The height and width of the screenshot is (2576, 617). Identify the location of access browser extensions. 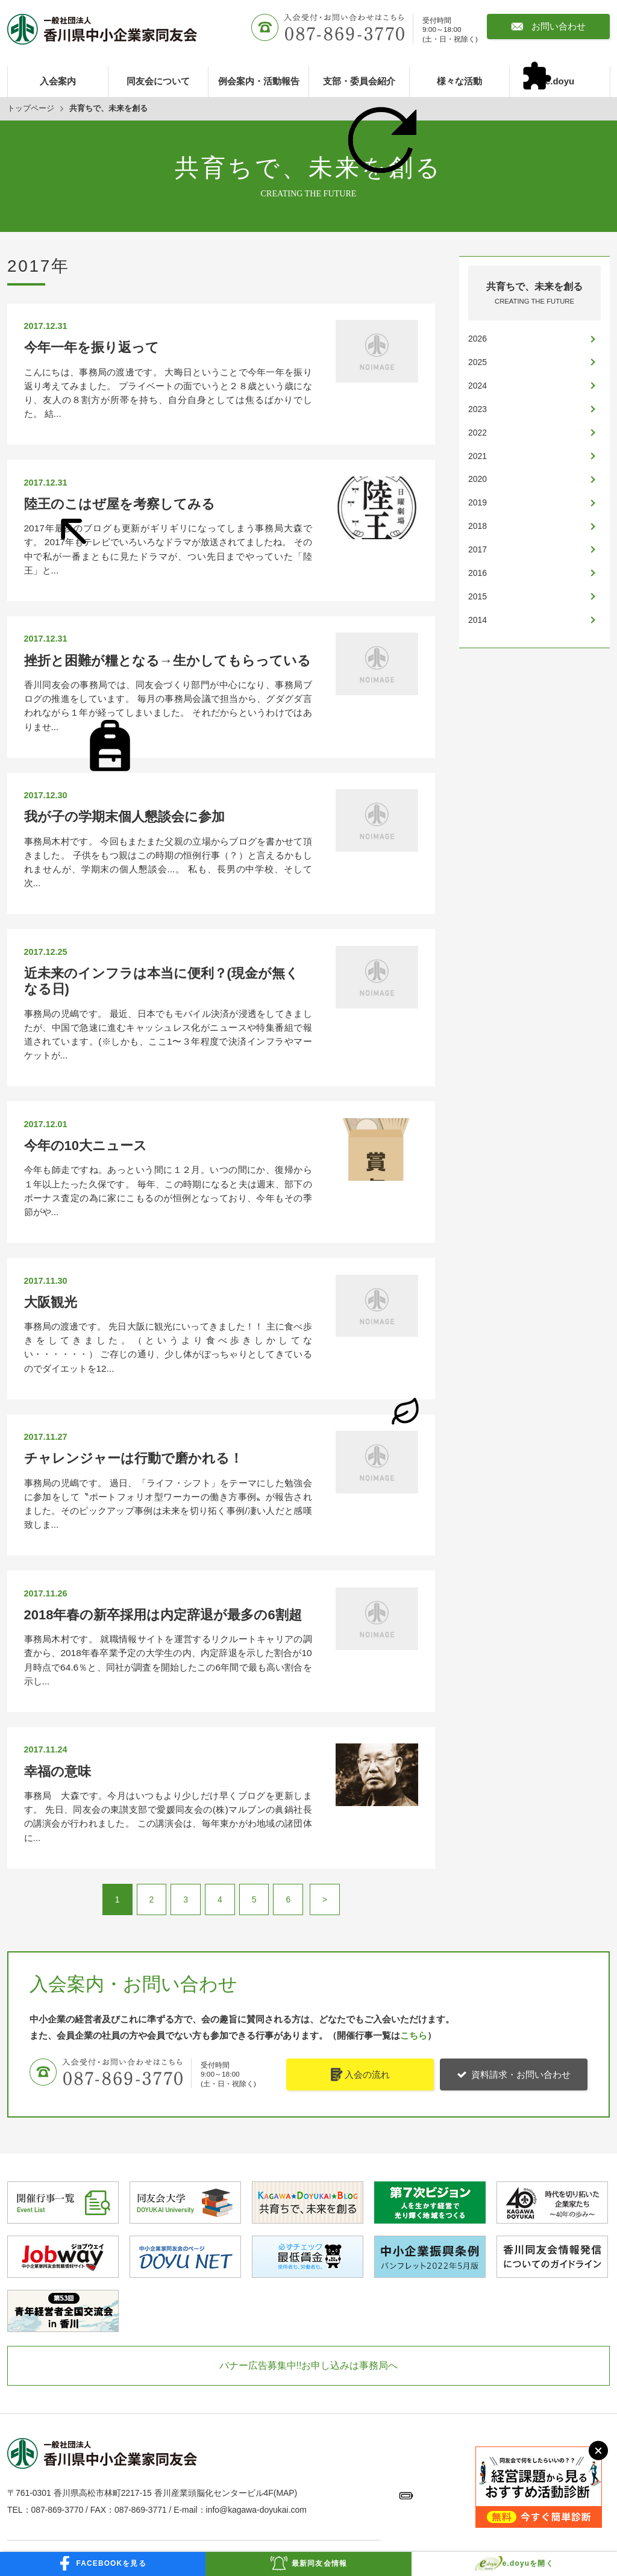
(536, 76).